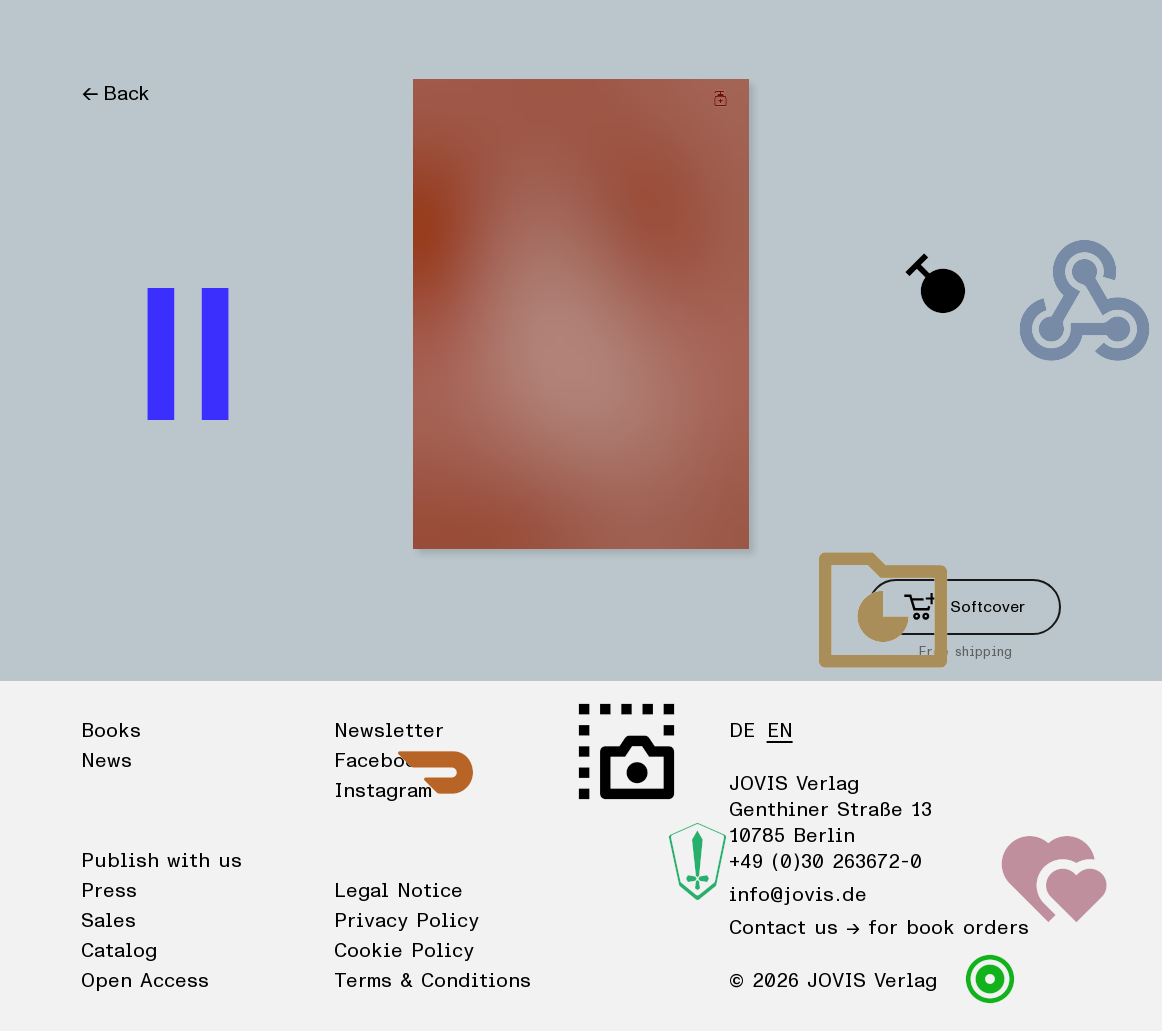  Describe the element at coordinates (1084, 303) in the screenshot. I see `configure webhook integrations` at that location.